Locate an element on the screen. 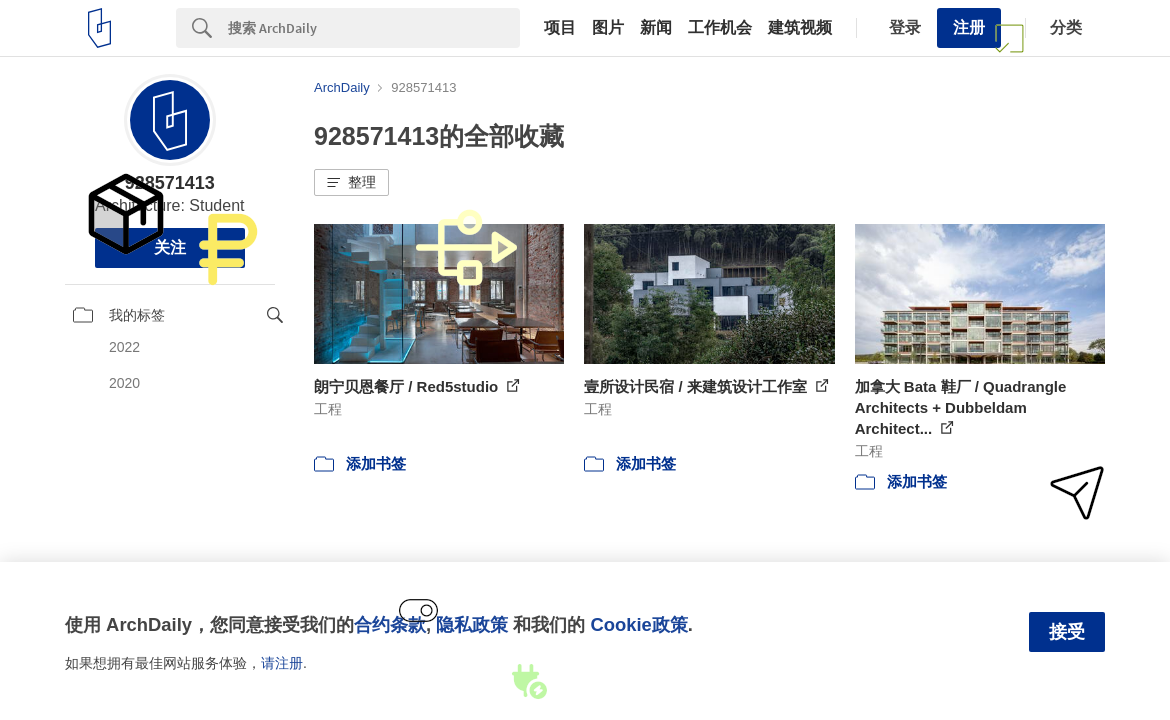 The image size is (1170, 720). toggle switch in the on position is located at coordinates (418, 610).